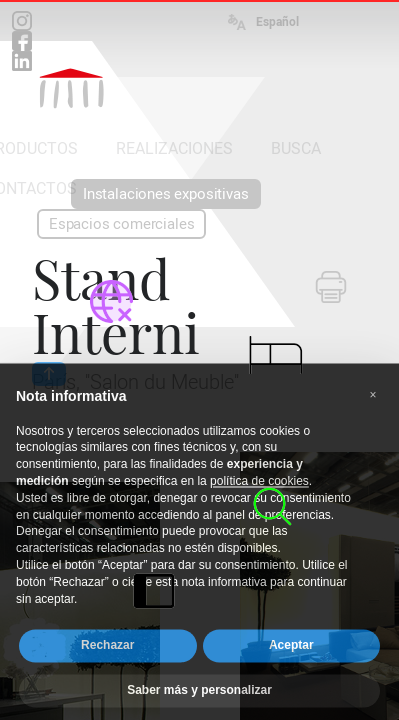  What do you see at coordinates (111, 301) in the screenshot?
I see `disable internet or web access` at bounding box center [111, 301].